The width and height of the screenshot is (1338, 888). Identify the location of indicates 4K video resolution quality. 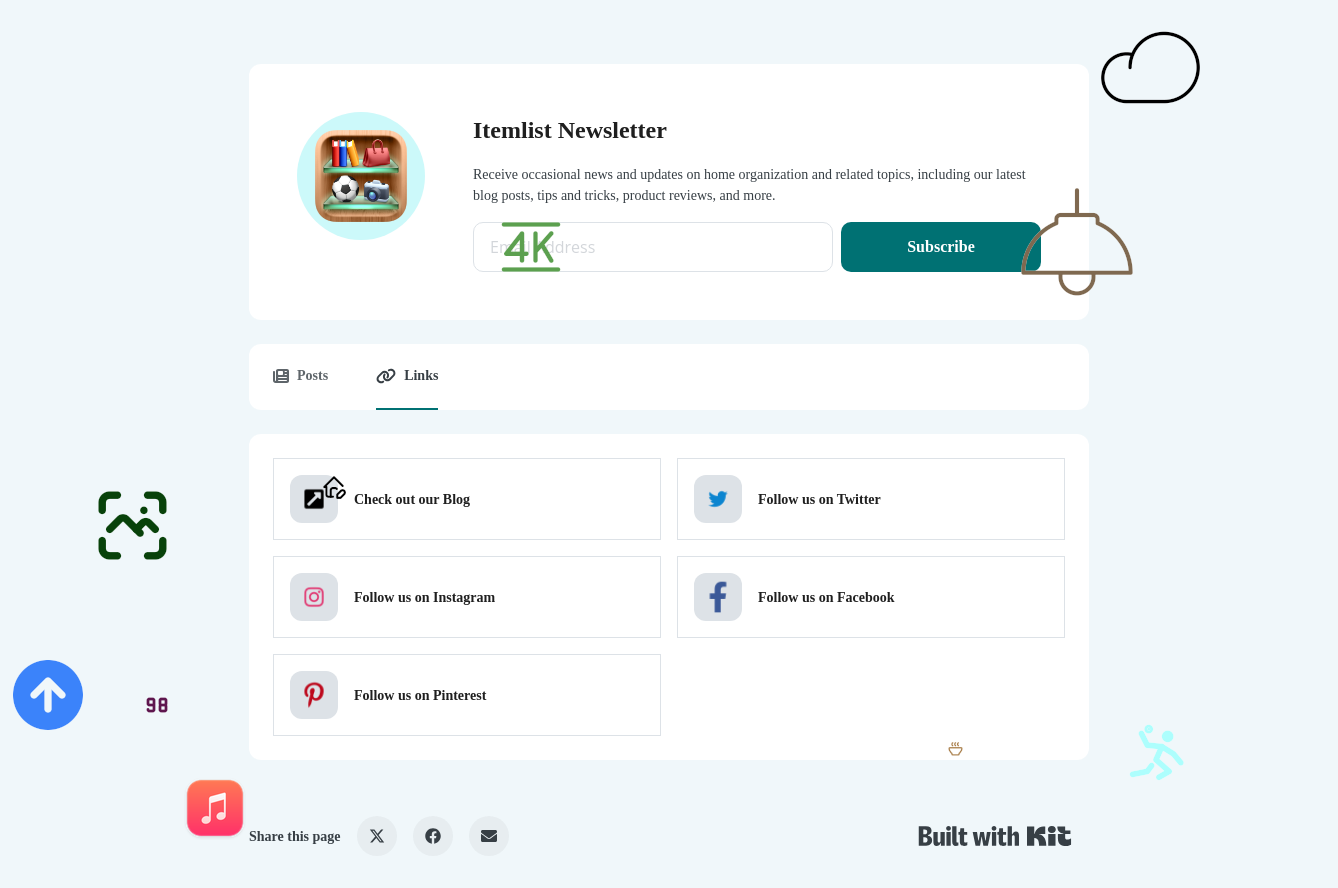
(531, 247).